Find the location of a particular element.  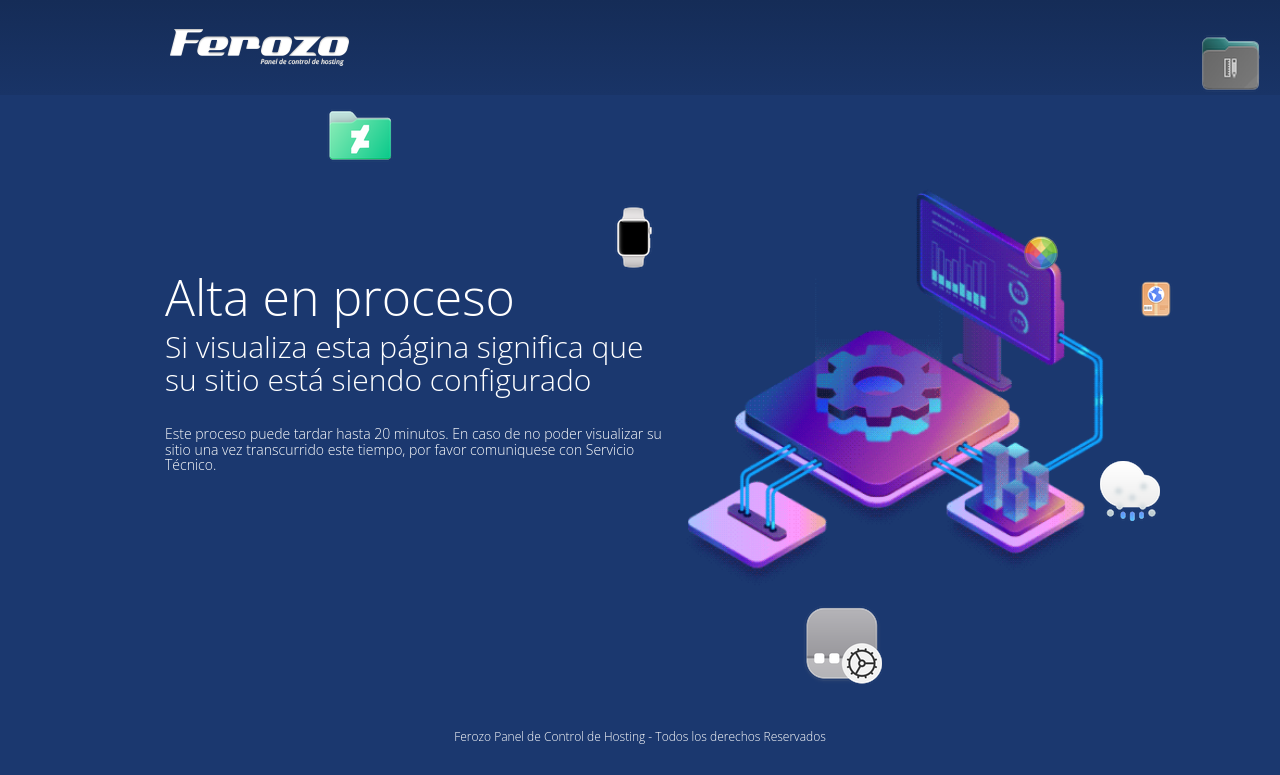

open your DeviantArt downloads folder is located at coordinates (360, 137).